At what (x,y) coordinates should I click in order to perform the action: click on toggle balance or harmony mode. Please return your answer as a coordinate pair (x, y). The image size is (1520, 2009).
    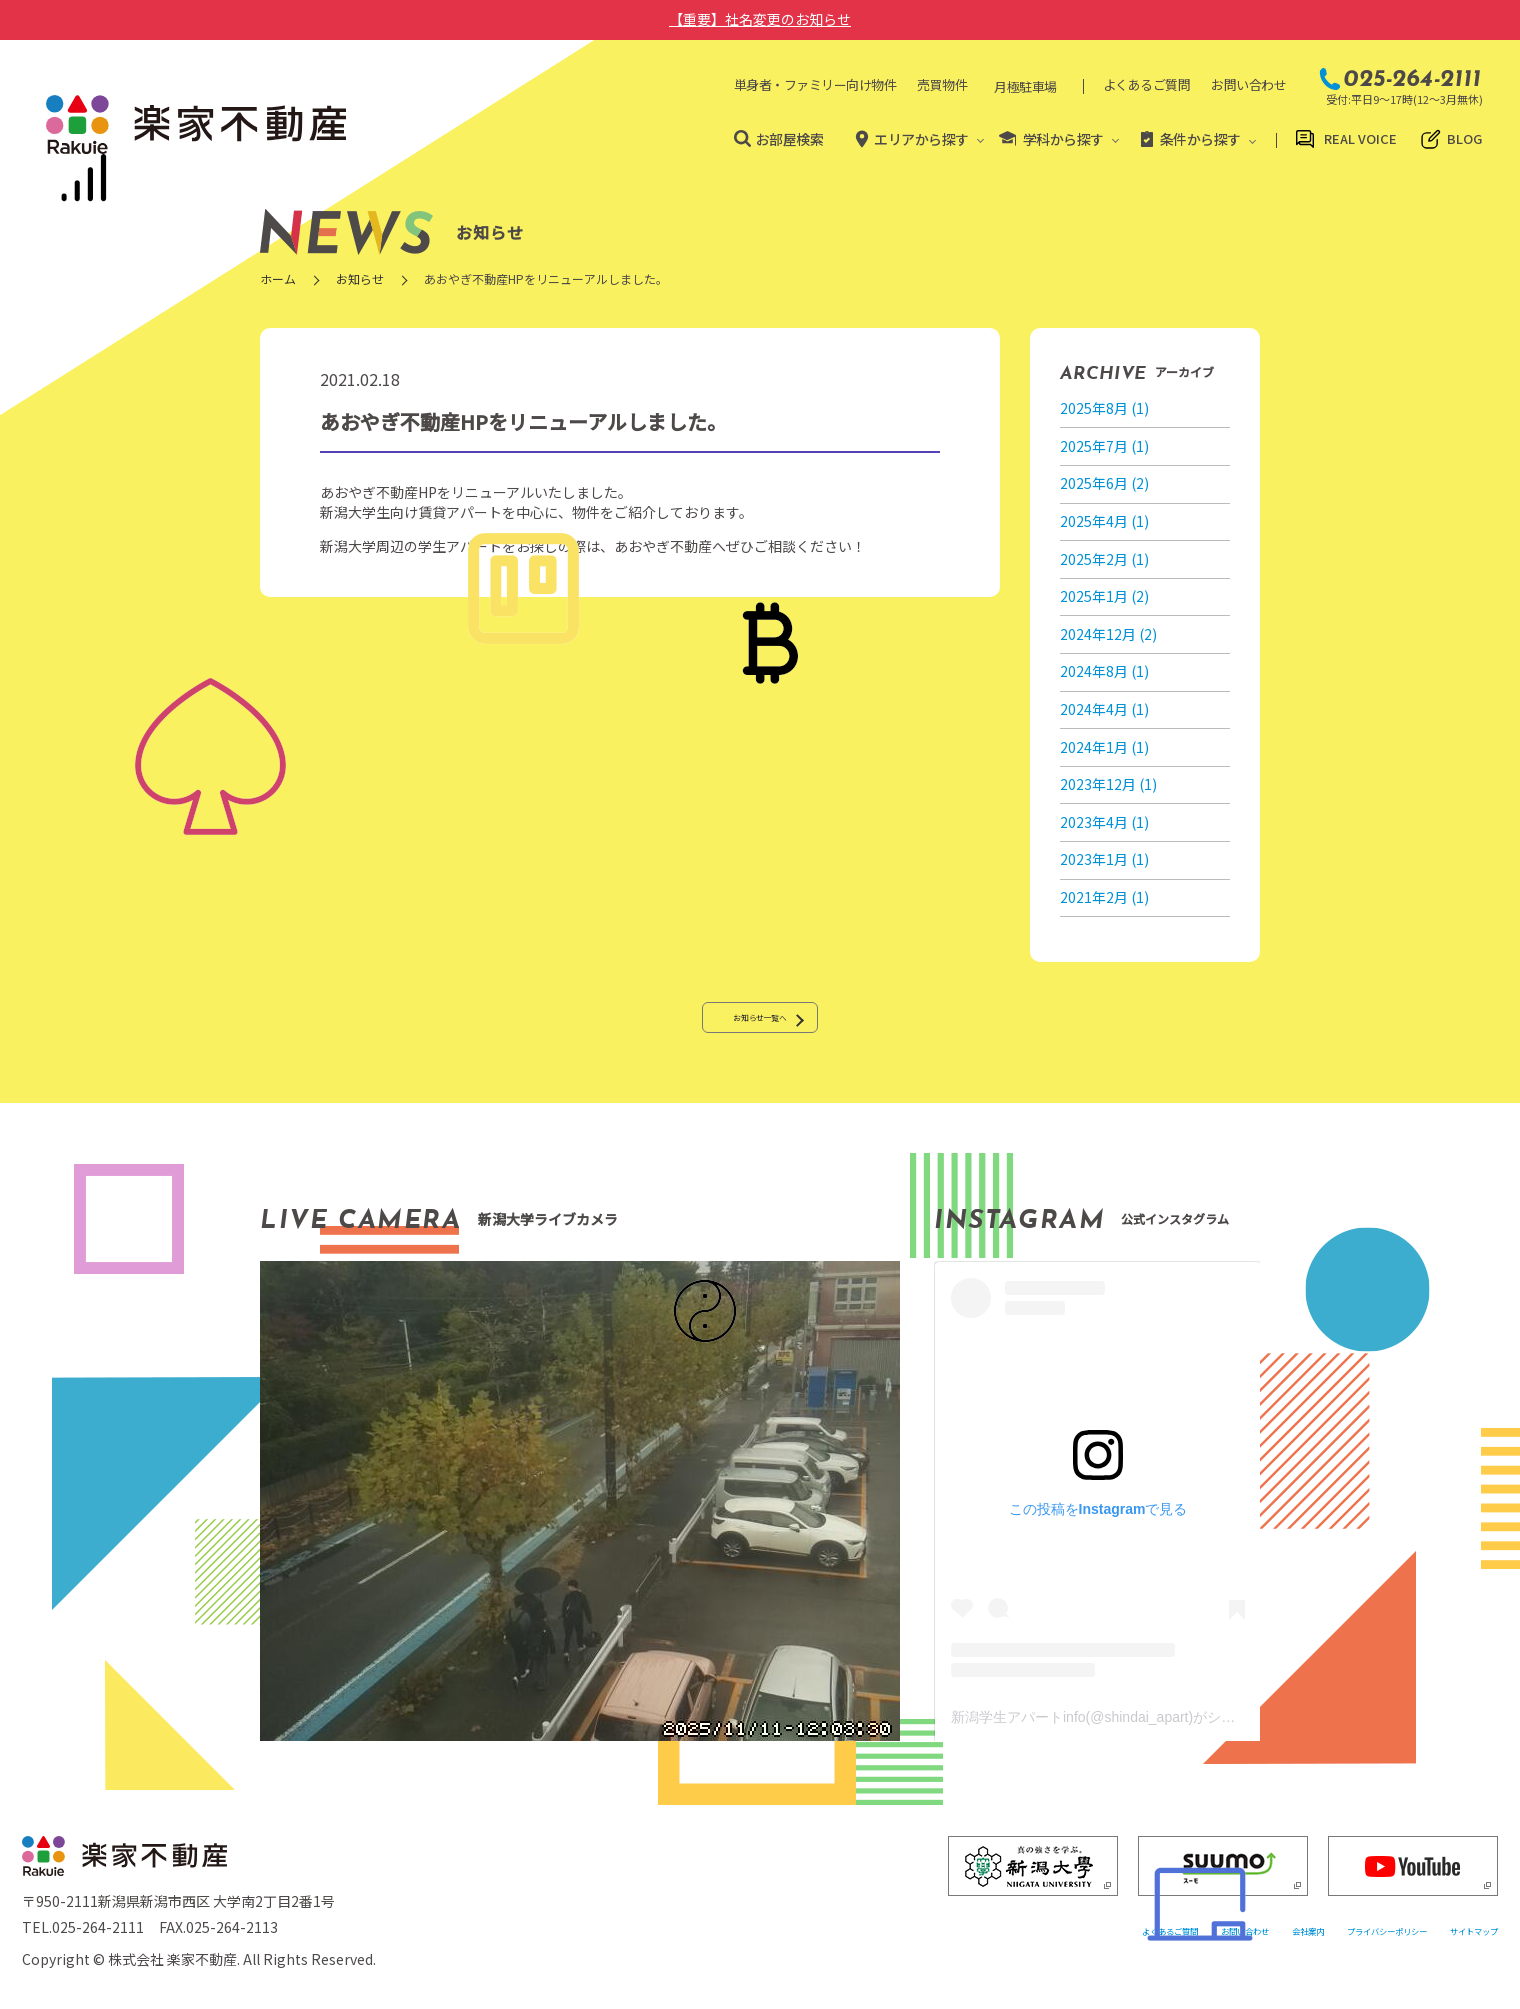
    Looking at the image, I should click on (705, 1311).